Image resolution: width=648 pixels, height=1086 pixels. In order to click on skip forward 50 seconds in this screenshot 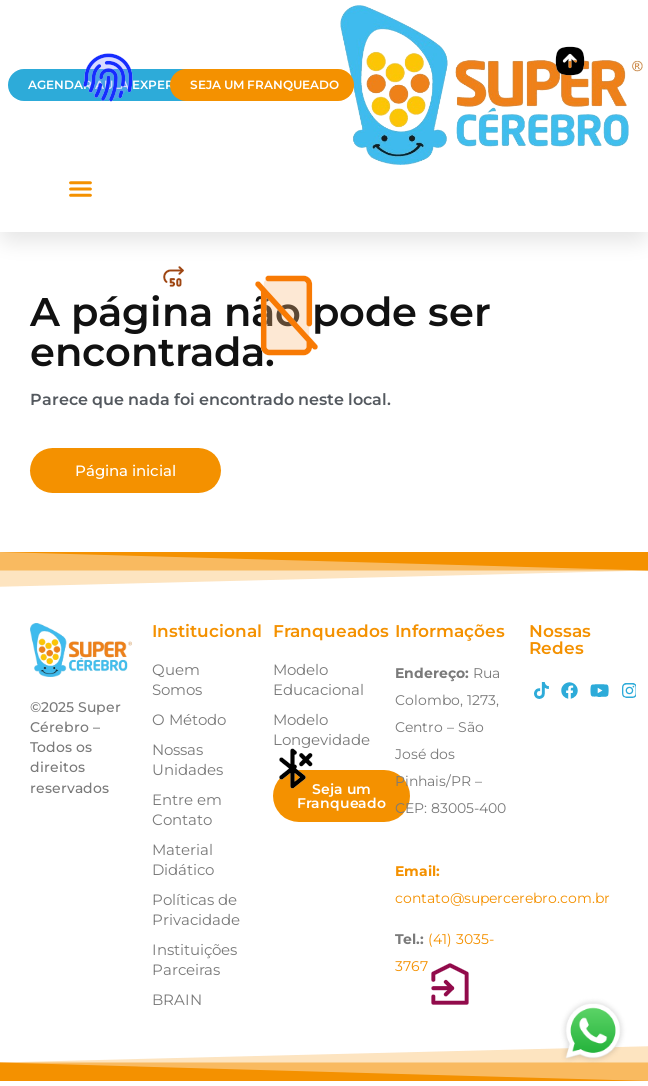, I will do `click(174, 277)`.